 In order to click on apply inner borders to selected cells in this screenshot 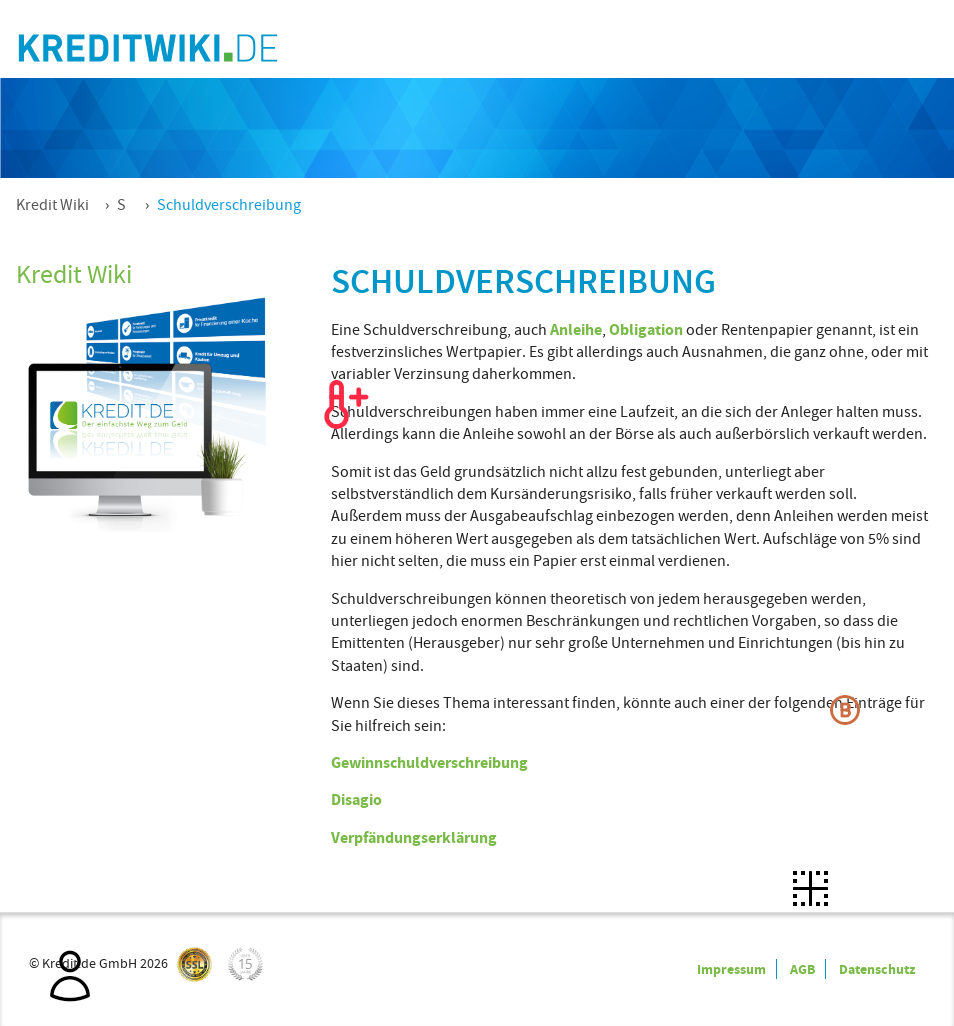, I will do `click(810, 888)`.